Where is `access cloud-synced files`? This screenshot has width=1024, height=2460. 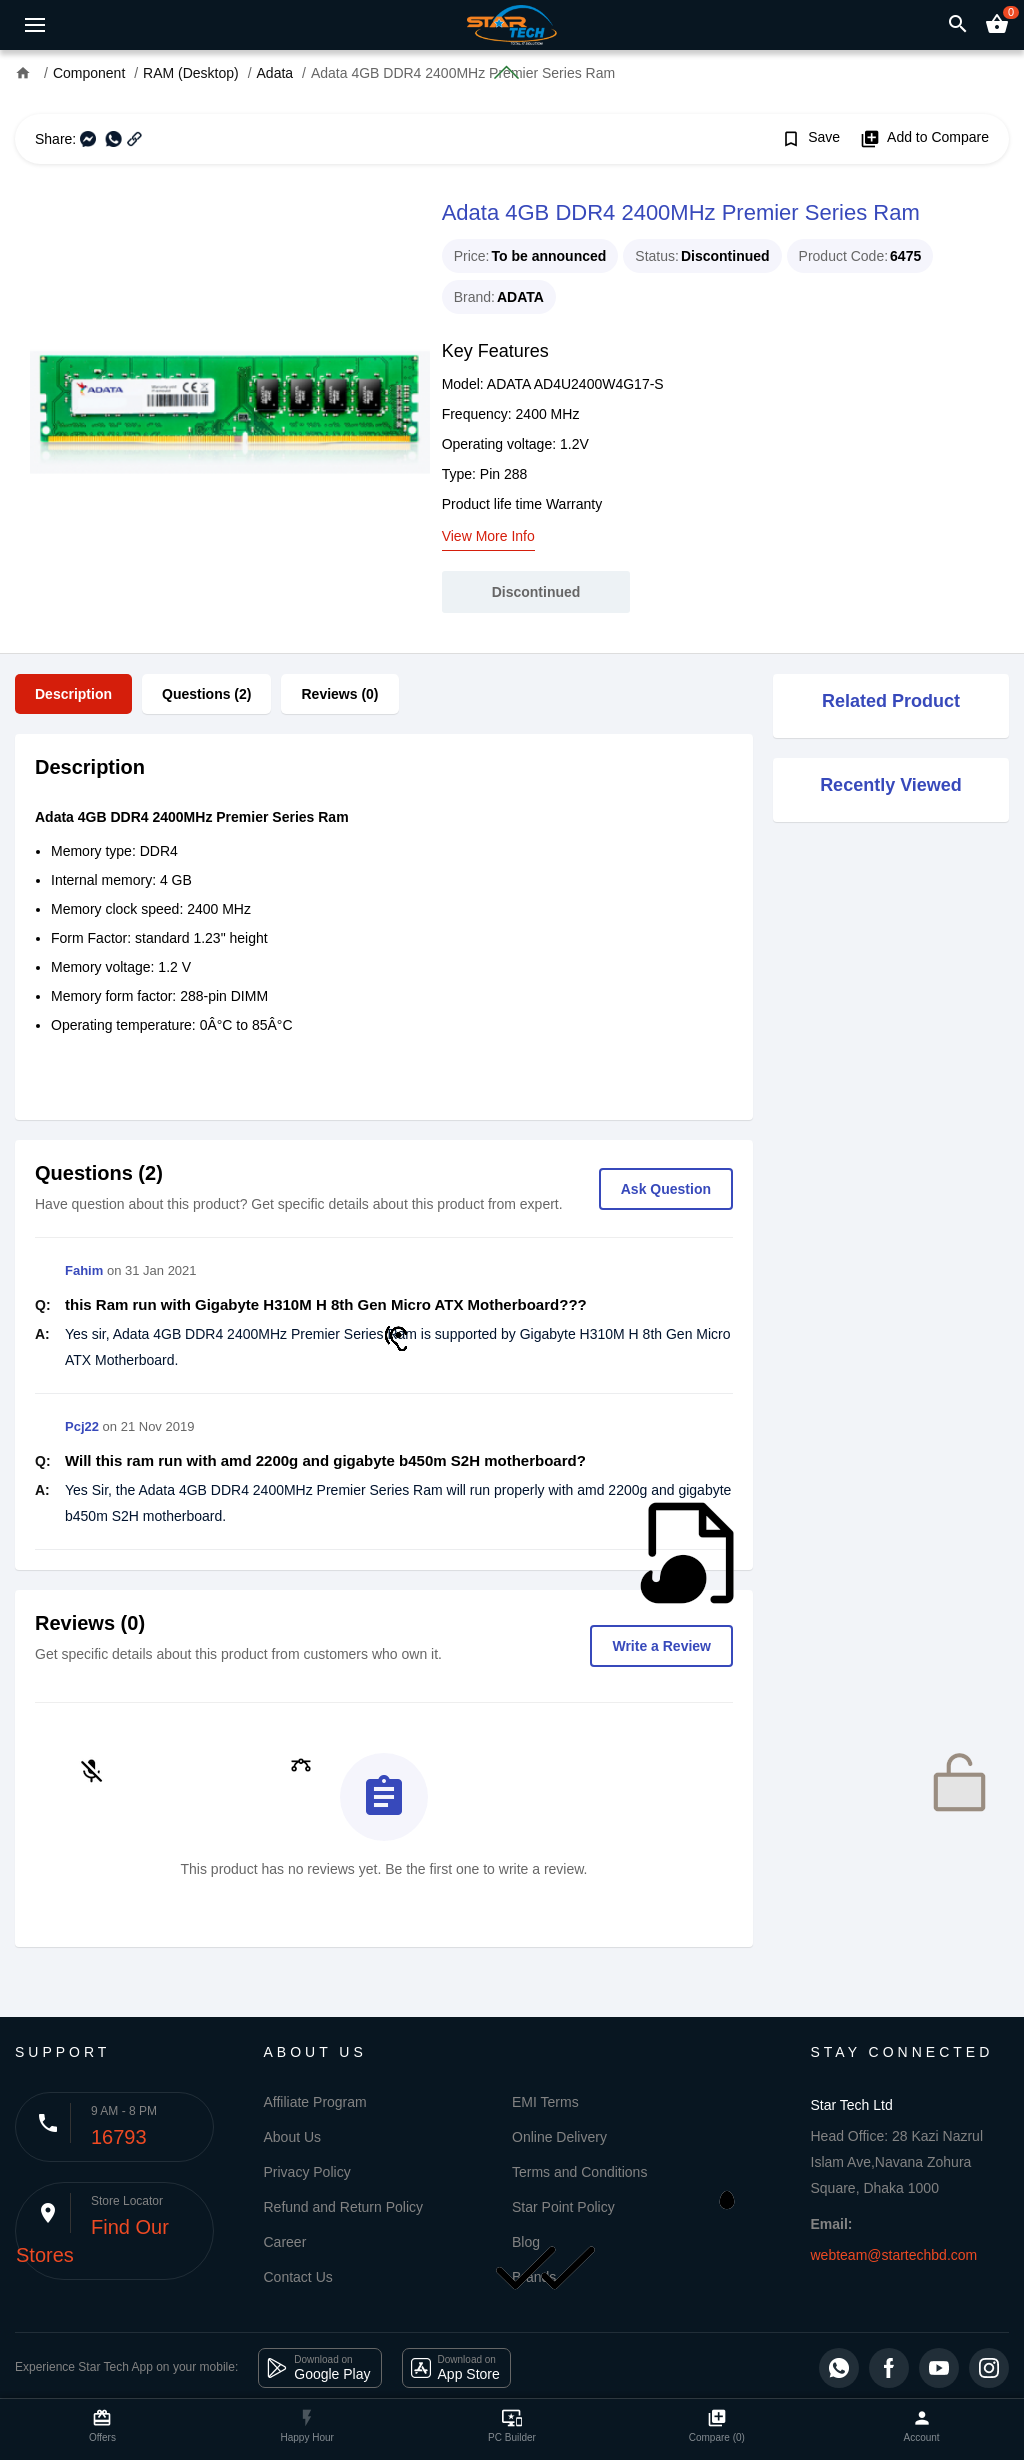 access cloud-synced files is located at coordinates (691, 1553).